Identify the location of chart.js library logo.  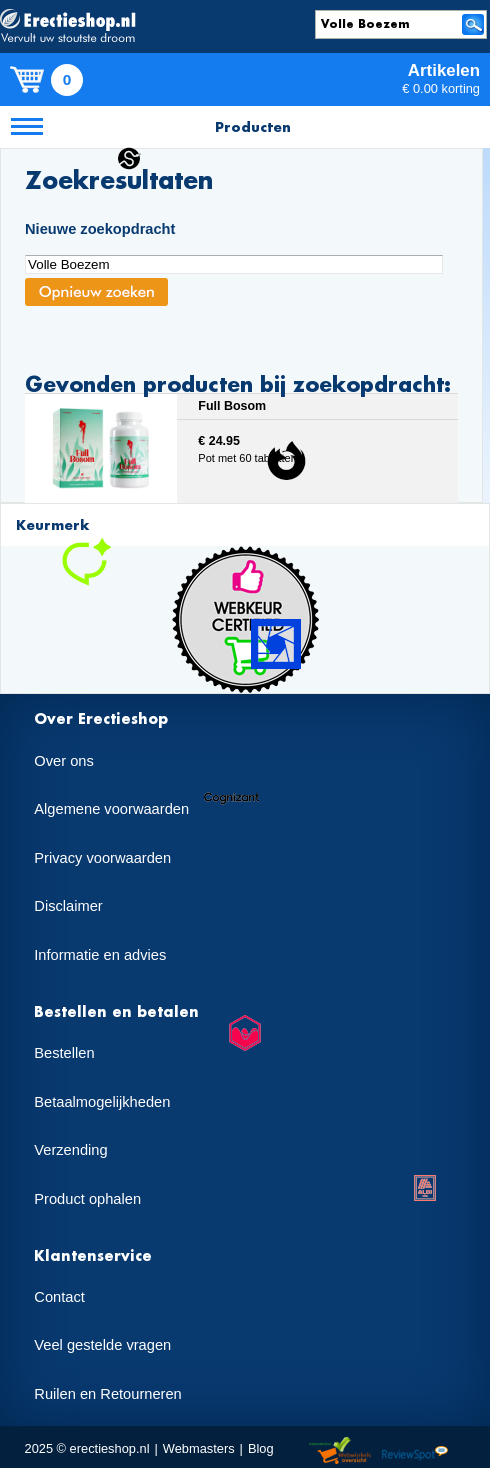
(245, 1033).